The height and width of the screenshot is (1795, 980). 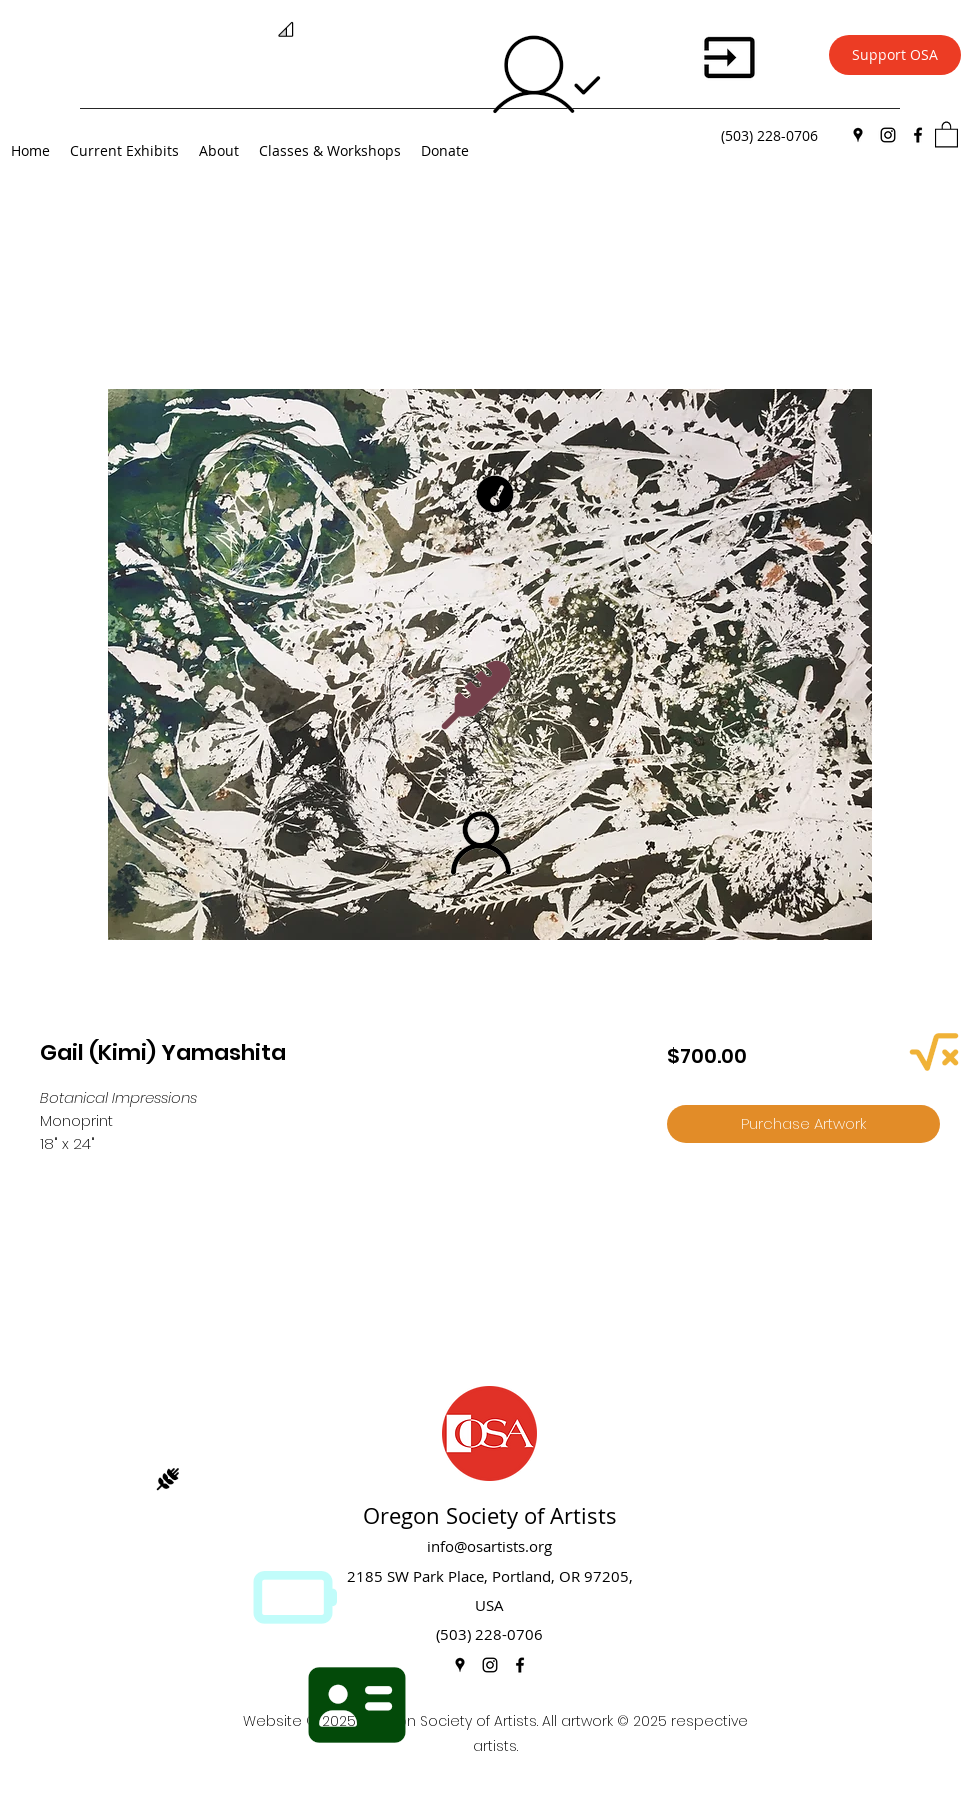 I want to click on view current temperature, so click(x=476, y=695).